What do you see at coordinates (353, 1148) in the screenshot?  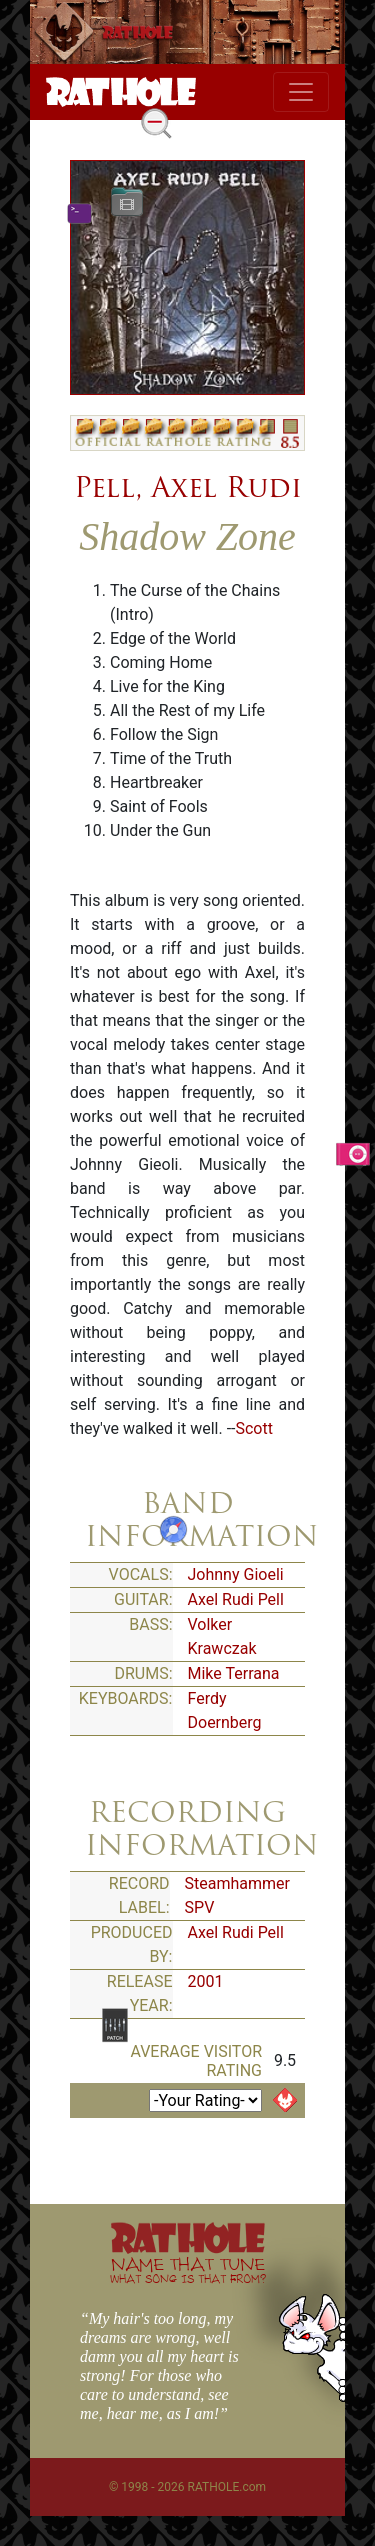 I see `pink iPod shuffle device icon` at bounding box center [353, 1148].